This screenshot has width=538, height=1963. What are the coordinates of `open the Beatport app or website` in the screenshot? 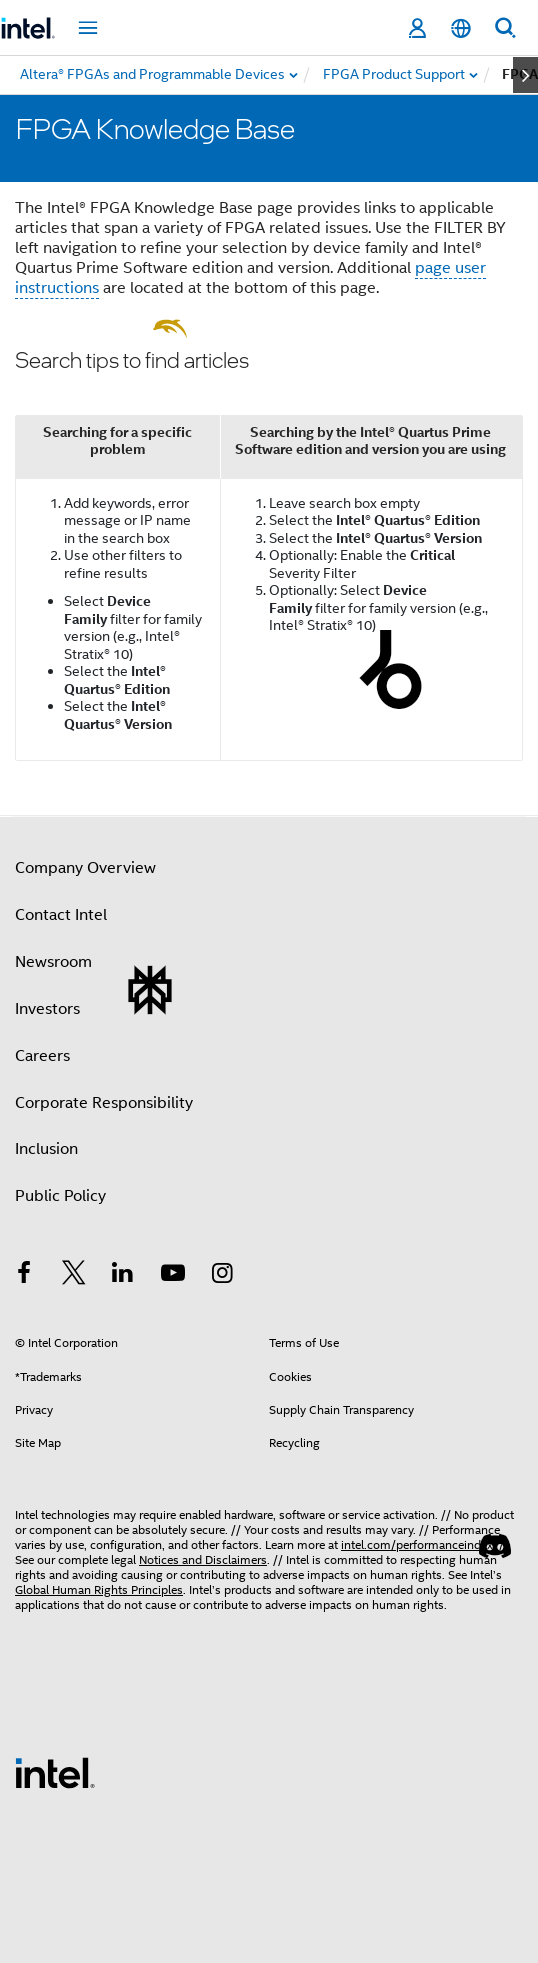 It's located at (390, 669).